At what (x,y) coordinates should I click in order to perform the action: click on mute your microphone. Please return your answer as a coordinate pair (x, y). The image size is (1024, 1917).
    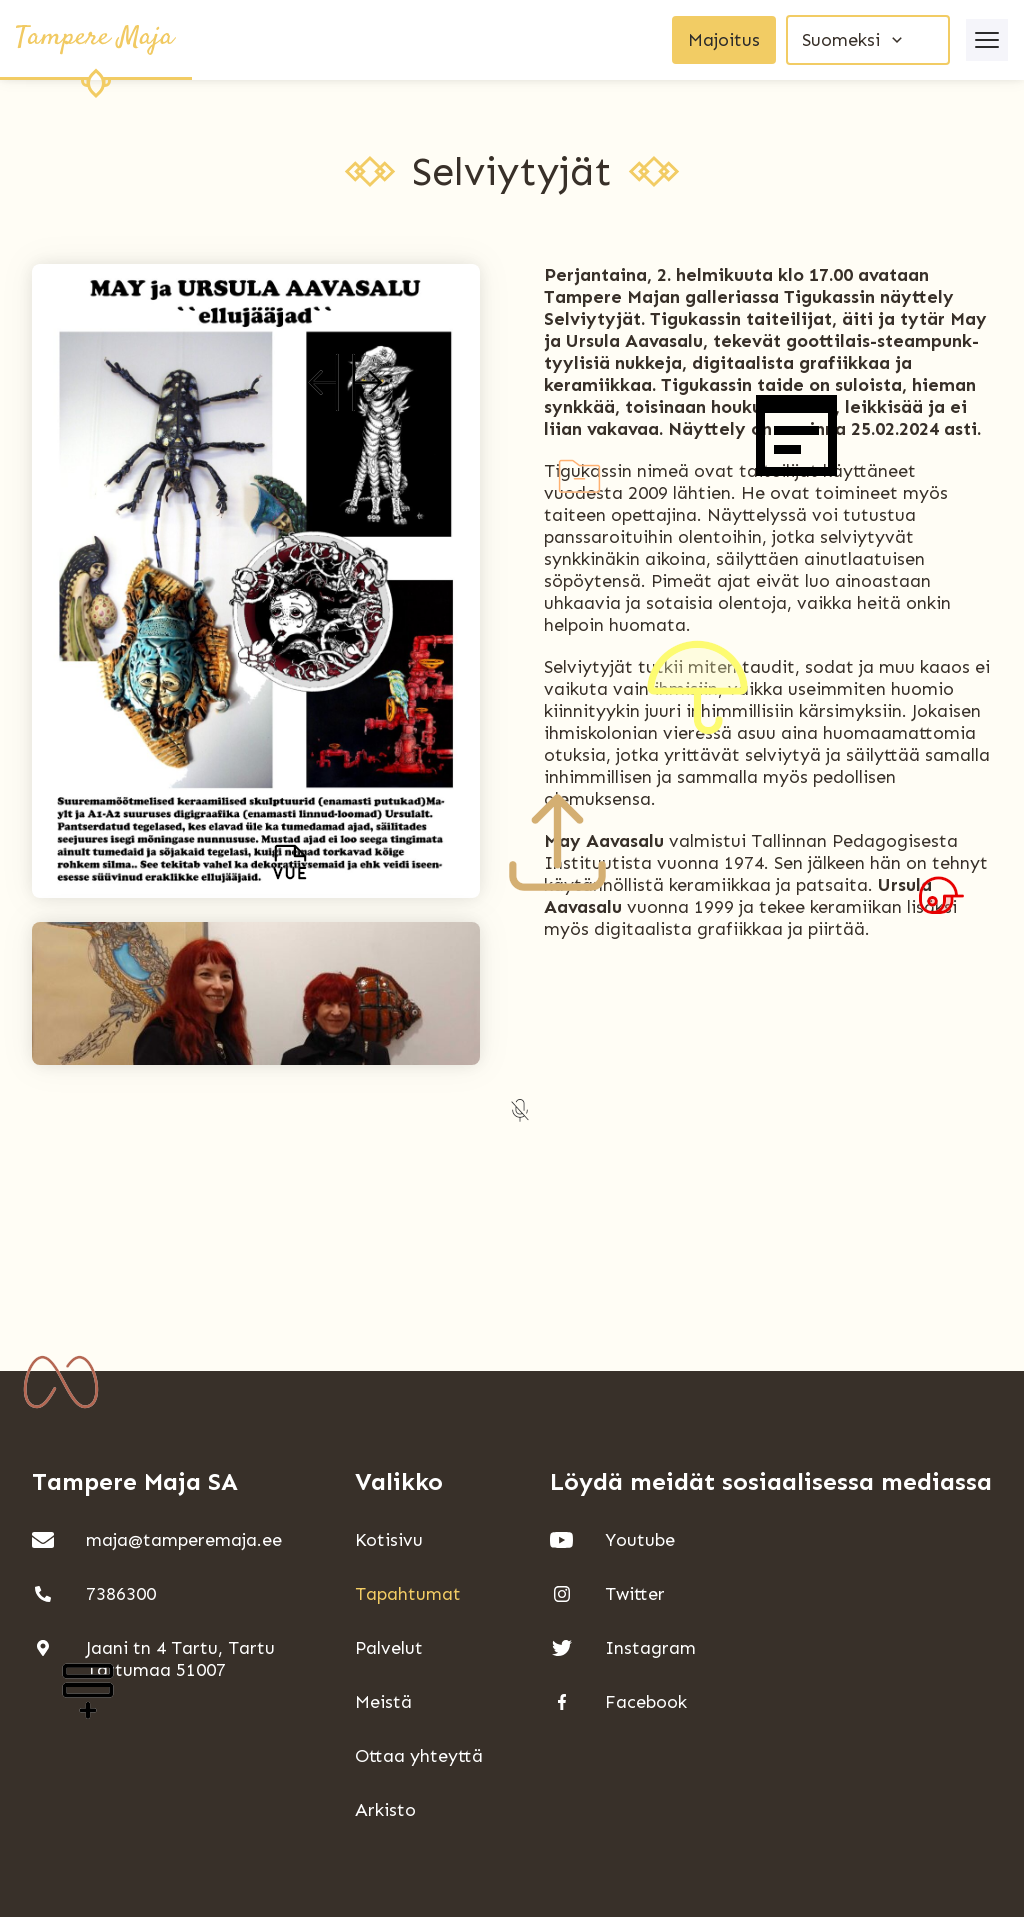
    Looking at the image, I should click on (520, 1110).